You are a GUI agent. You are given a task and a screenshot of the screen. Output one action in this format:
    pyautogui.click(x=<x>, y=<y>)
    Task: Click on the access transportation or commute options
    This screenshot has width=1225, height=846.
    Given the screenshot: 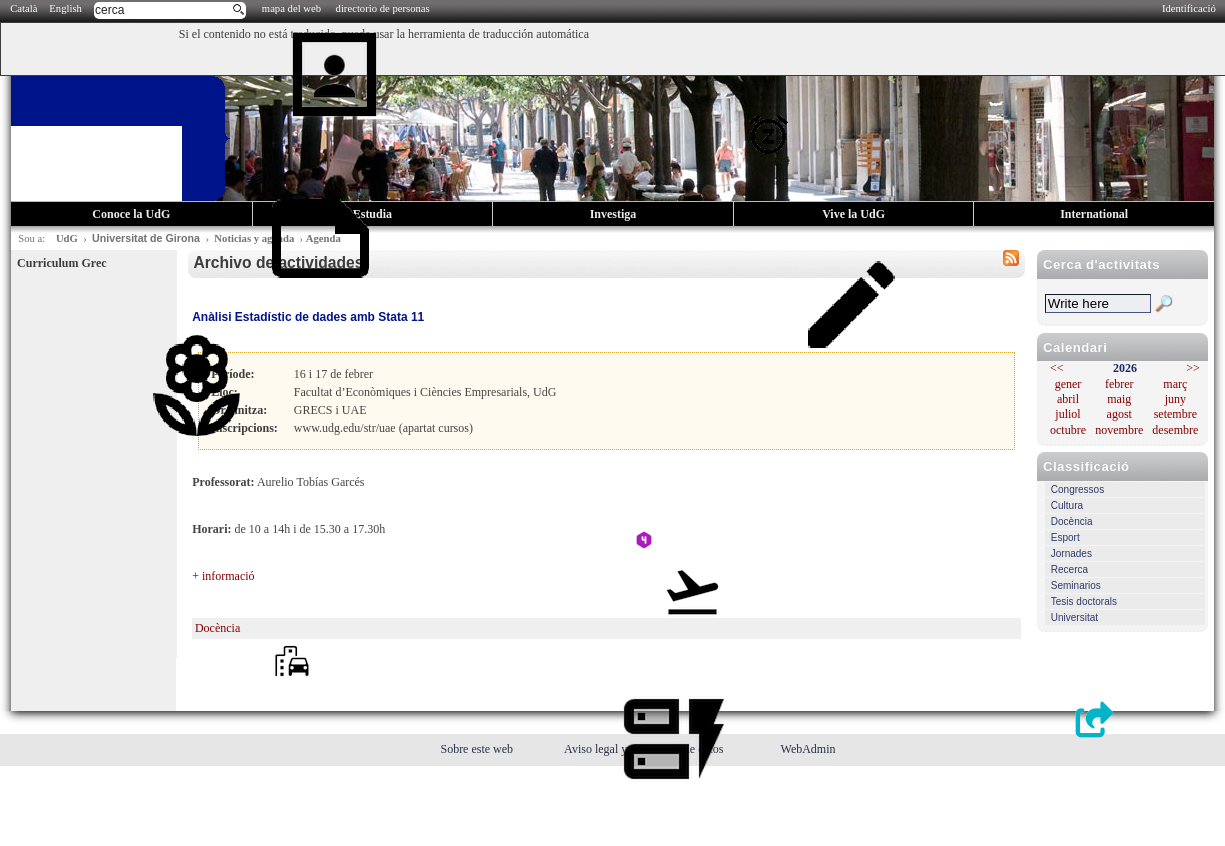 What is the action you would take?
    pyautogui.click(x=292, y=661)
    